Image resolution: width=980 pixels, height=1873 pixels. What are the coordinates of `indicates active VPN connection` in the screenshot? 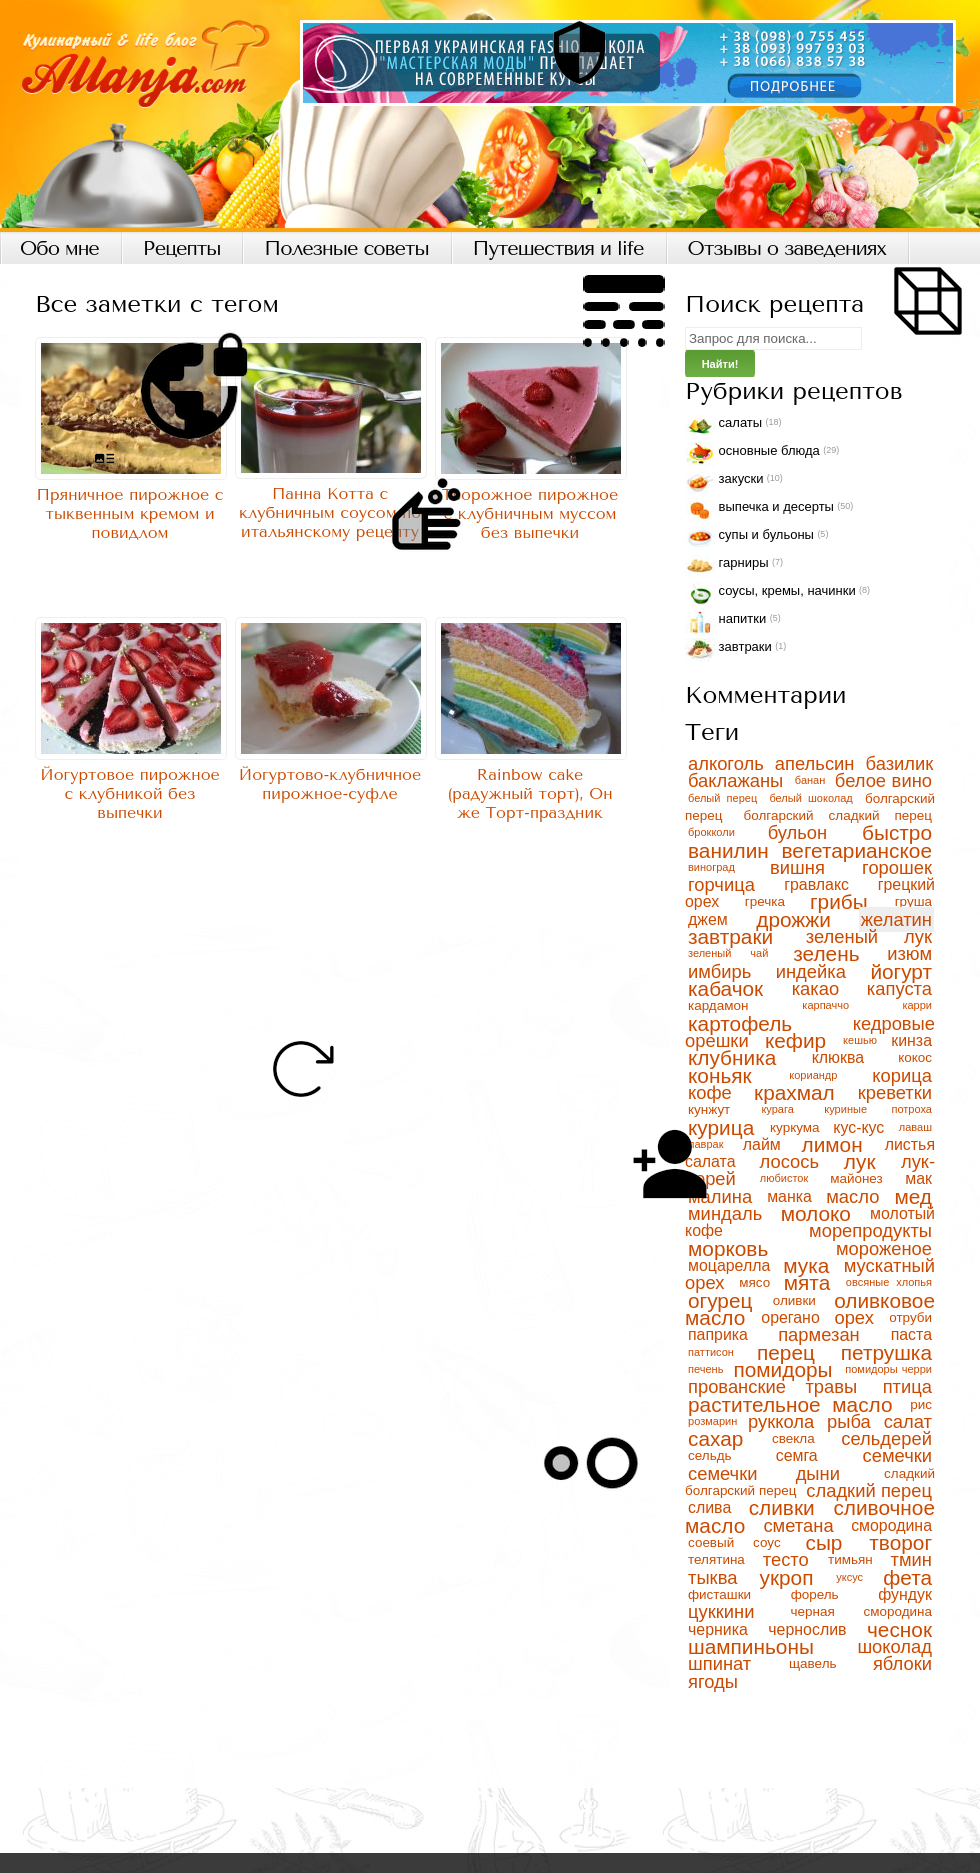 It's located at (194, 386).